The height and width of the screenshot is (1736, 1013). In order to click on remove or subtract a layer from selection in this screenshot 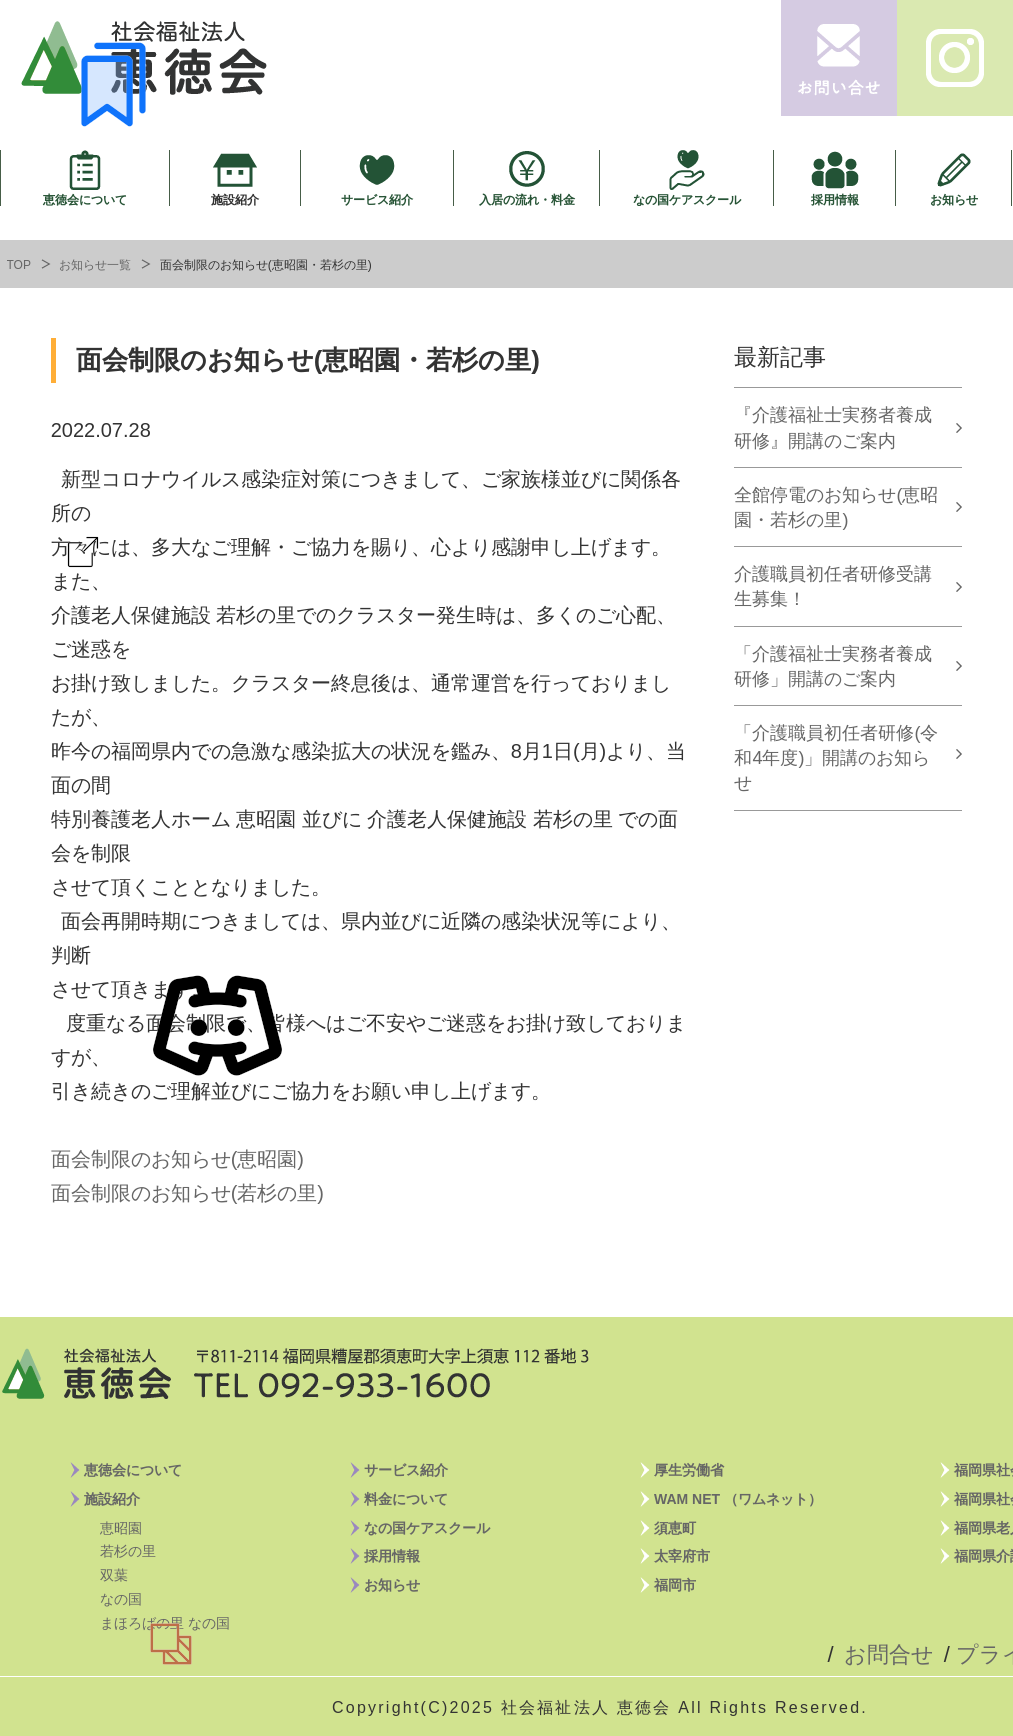, I will do `click(171, 1644)`.